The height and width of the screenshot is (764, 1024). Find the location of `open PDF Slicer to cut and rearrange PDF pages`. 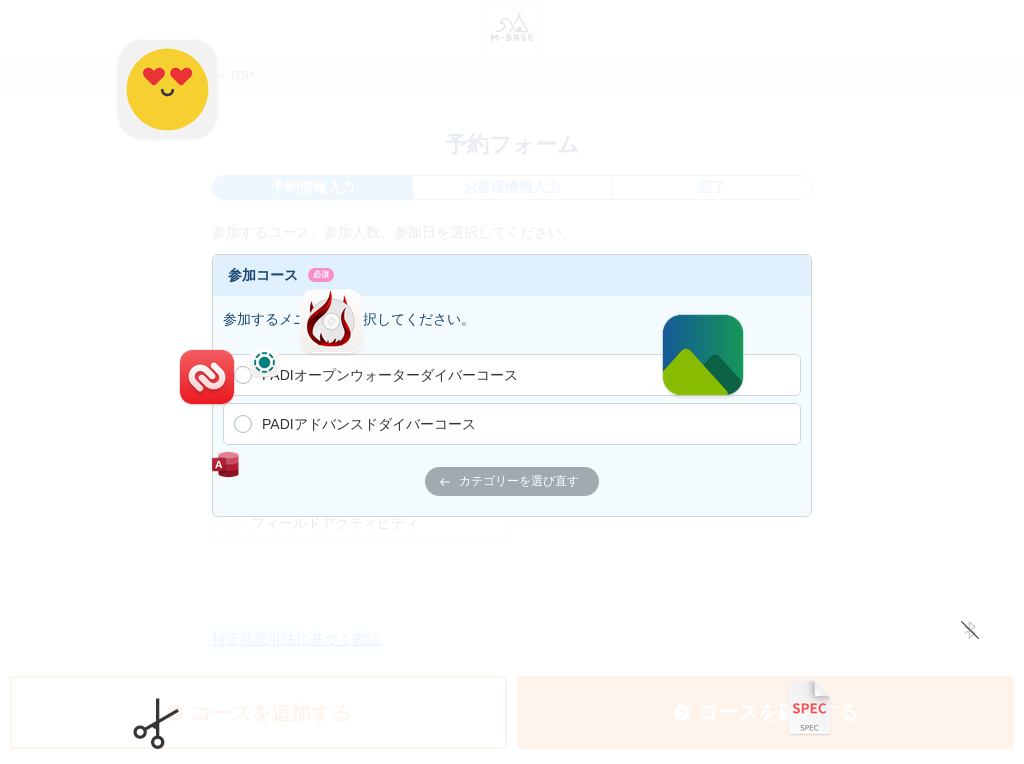

open PDF Slicer to cut and rearrange PDF pages is located at coordinates (156, 722).